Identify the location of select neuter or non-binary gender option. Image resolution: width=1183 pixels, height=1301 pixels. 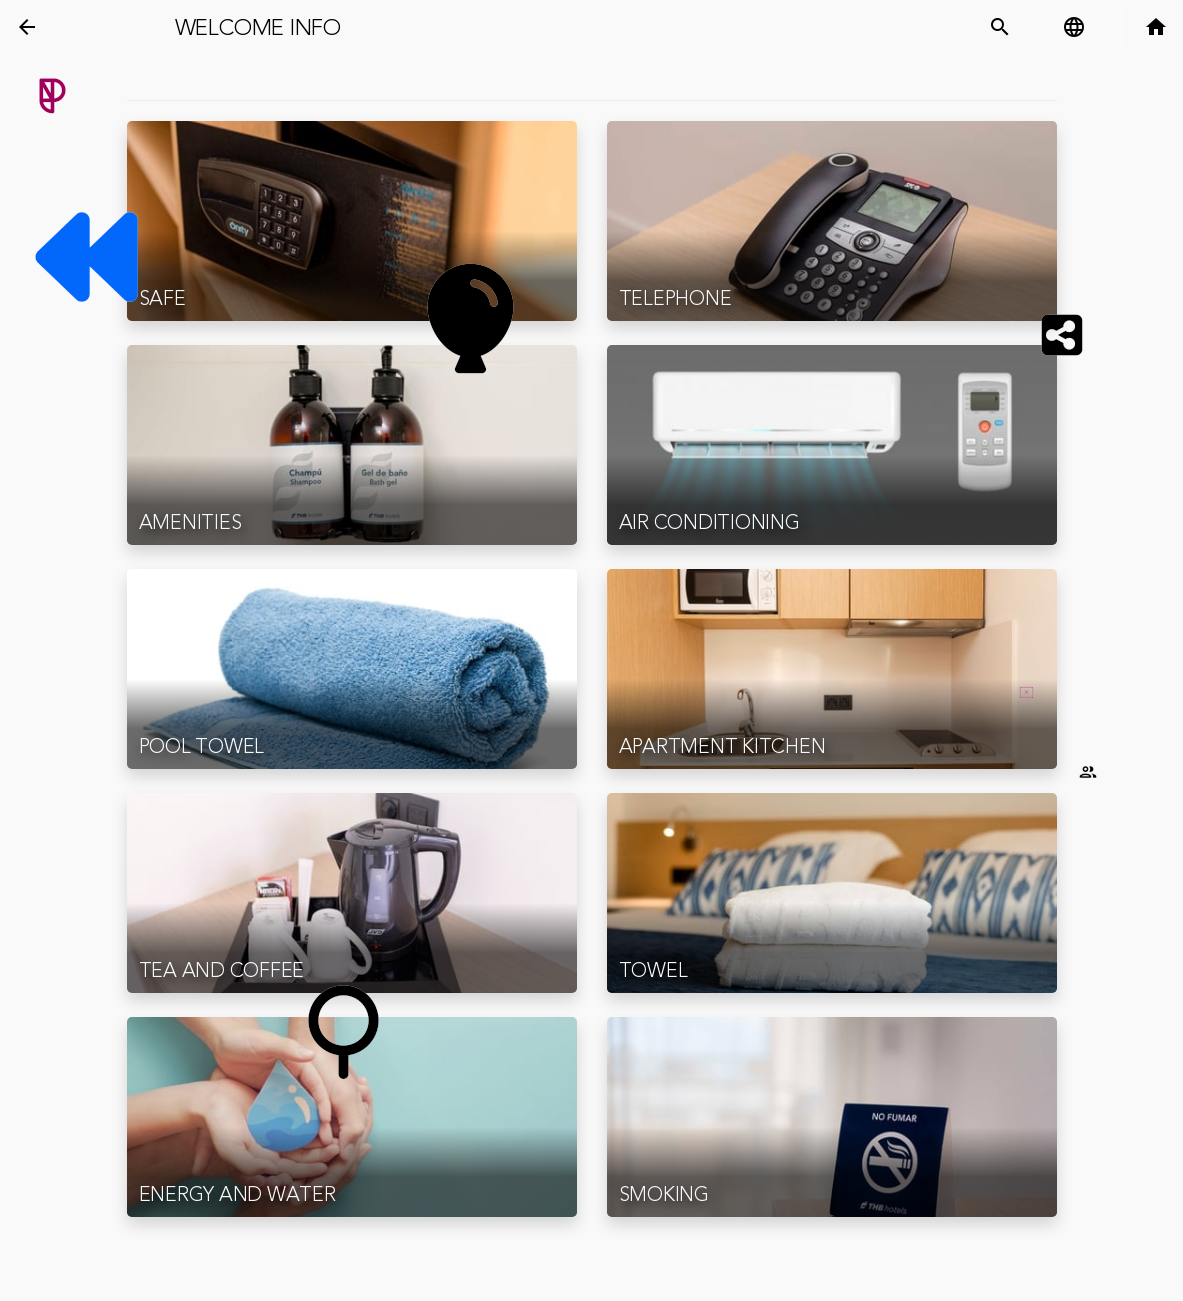
(343, 1030).